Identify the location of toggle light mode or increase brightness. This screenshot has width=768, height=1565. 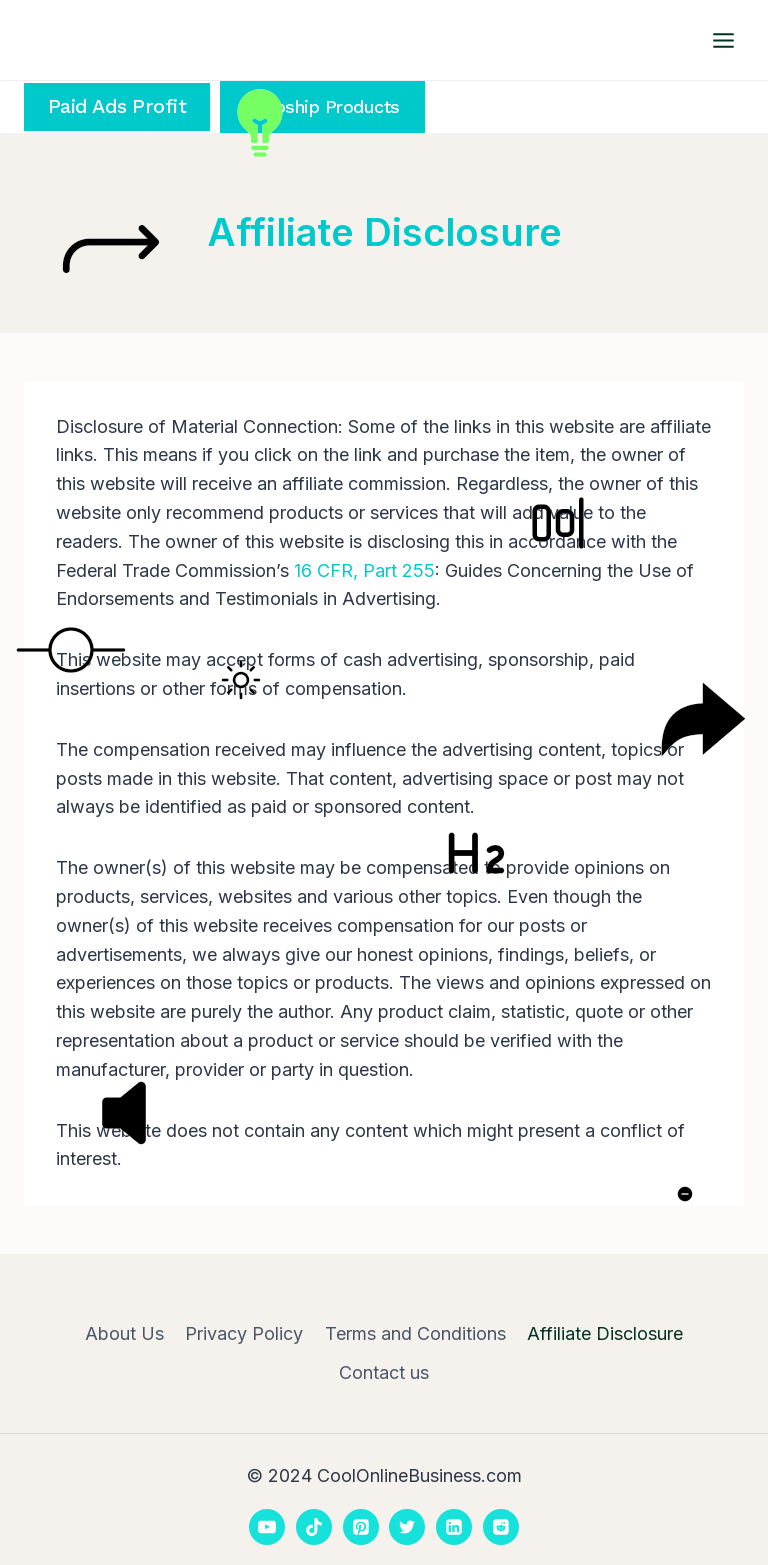
(241, 680).